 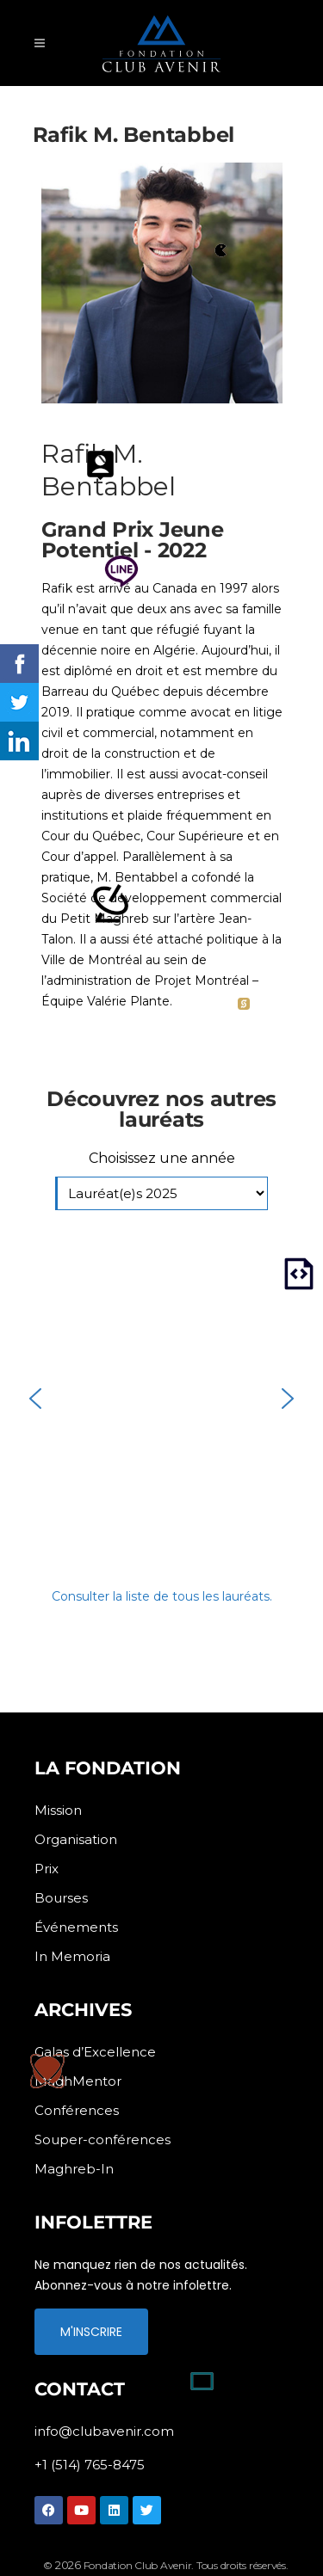 I want to click on draw a rectangle shape, so click(x=202, y=2381).